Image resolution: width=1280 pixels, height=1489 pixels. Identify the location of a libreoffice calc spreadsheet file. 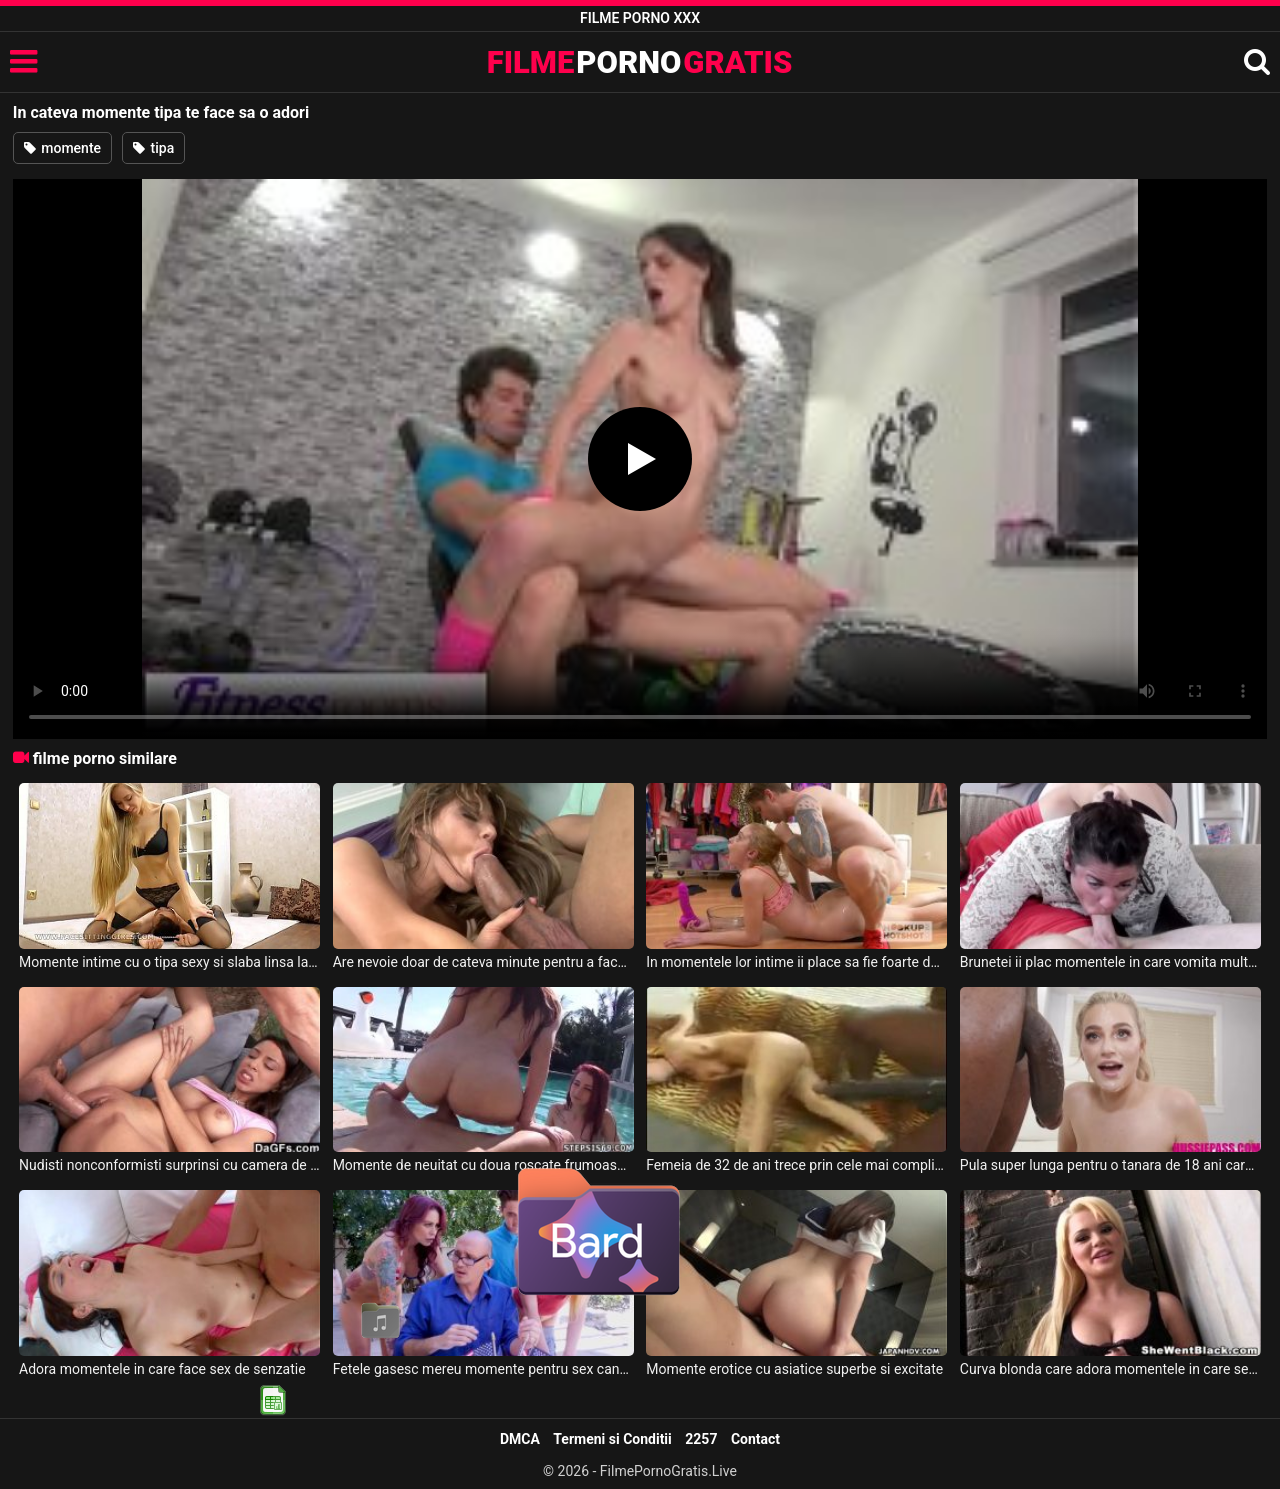
(273, 1400).